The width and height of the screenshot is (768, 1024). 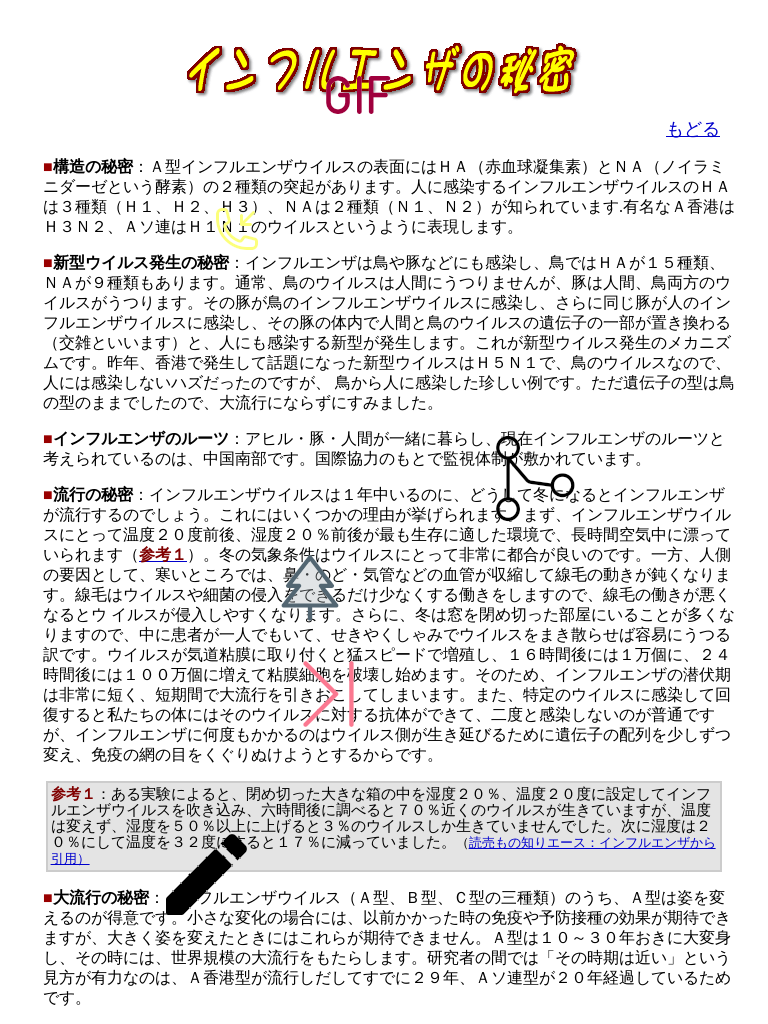 I want to click on create or compose new content, so click(x=206, y=874).